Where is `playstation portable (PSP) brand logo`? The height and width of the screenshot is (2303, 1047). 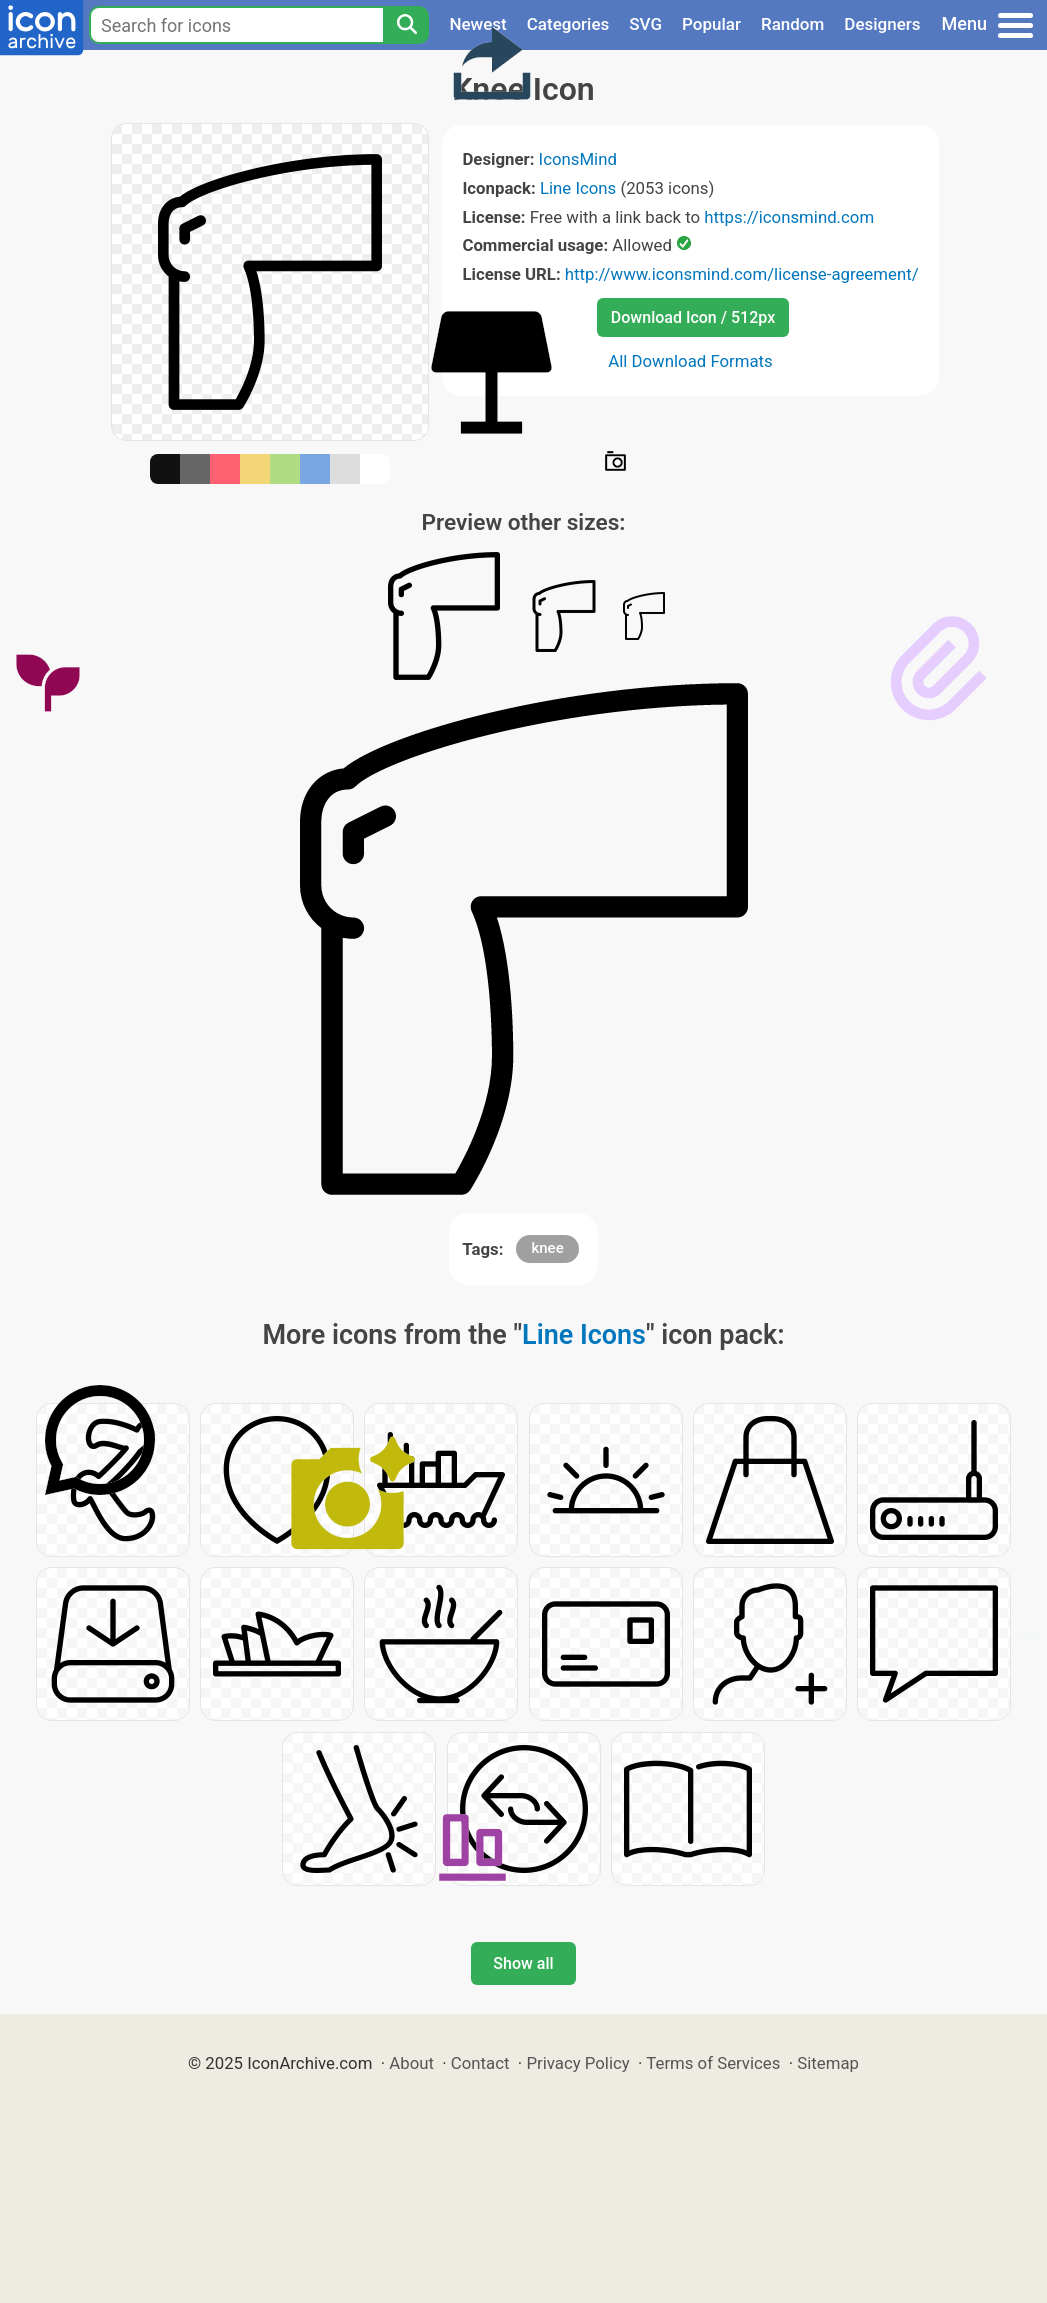
playstation portable (PSP) brand logo is located at coordinates (1029, 1635).